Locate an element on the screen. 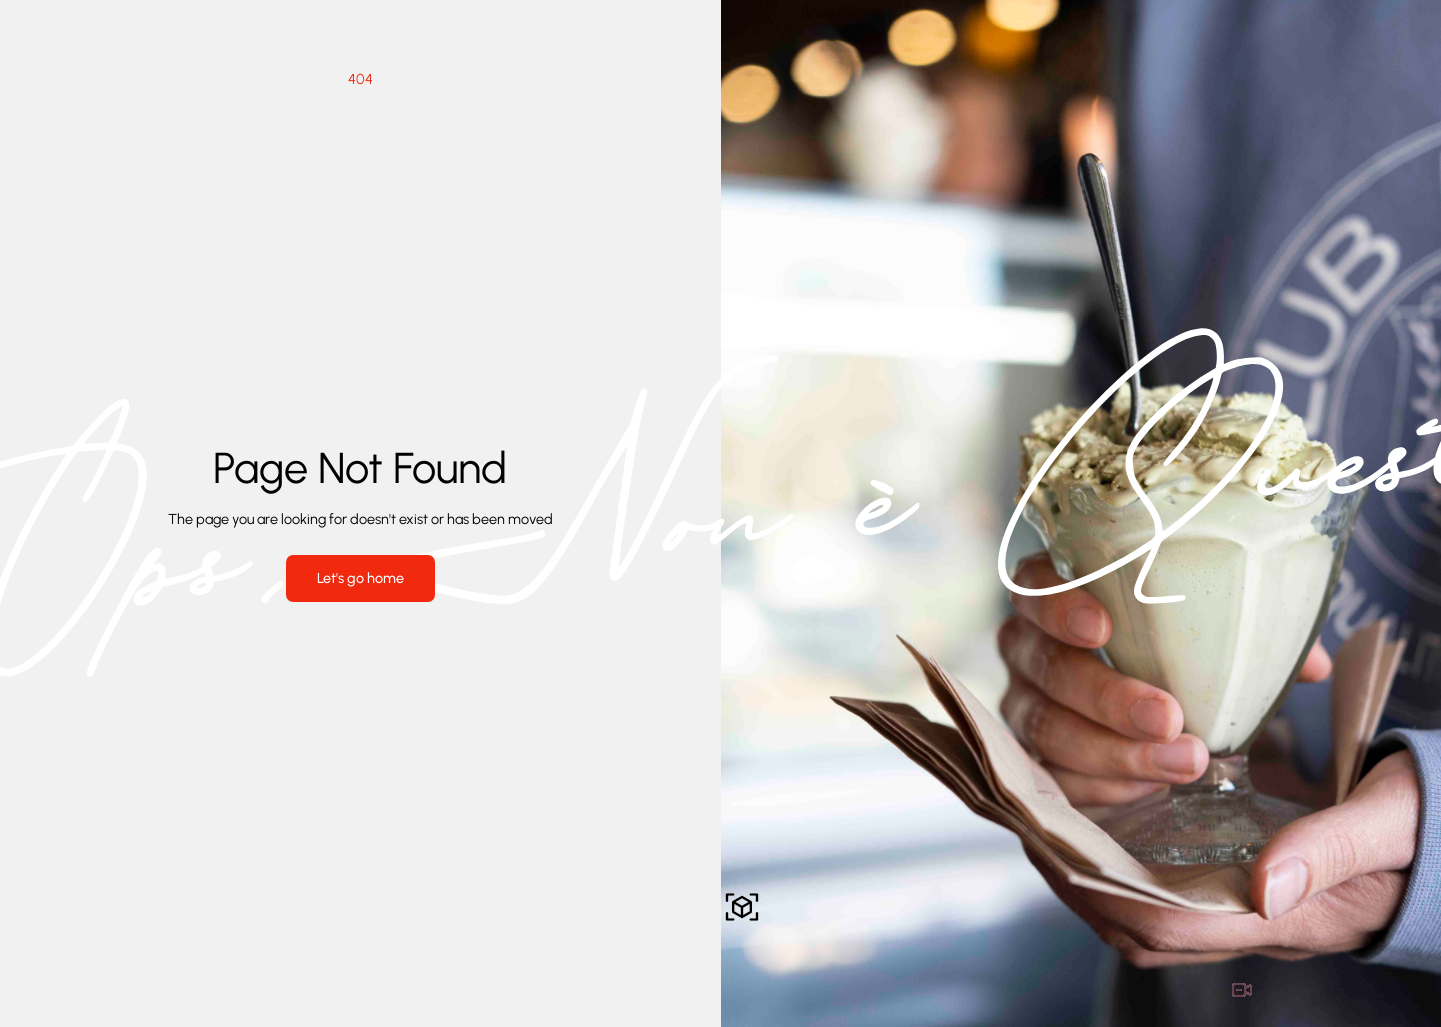 Image resolution: width=1441 pixels, height=1027 pixels. scan or capture a 3D object is located at coordinates (742, 907).